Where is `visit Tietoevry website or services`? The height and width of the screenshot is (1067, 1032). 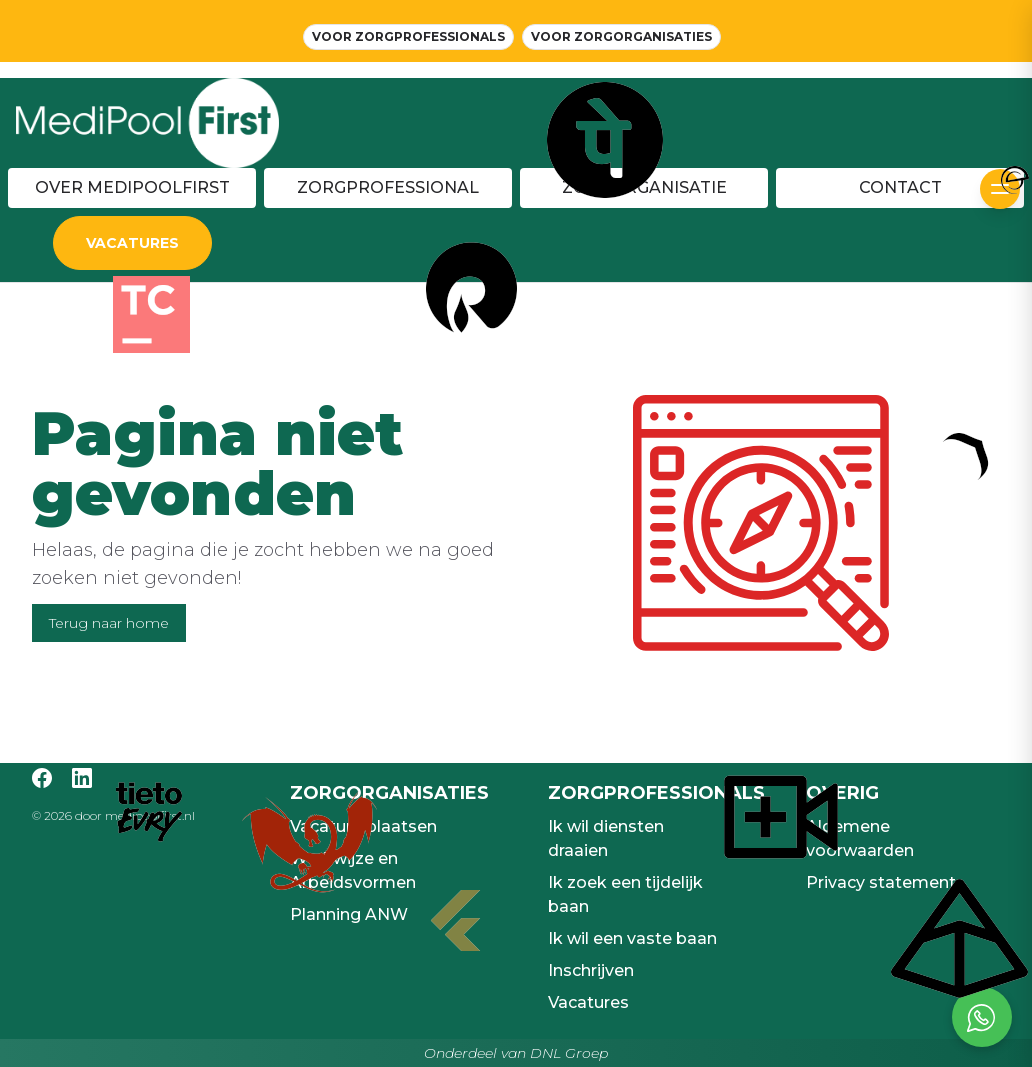
visit Tietoevry website or services is located at coordinates (149, 812).